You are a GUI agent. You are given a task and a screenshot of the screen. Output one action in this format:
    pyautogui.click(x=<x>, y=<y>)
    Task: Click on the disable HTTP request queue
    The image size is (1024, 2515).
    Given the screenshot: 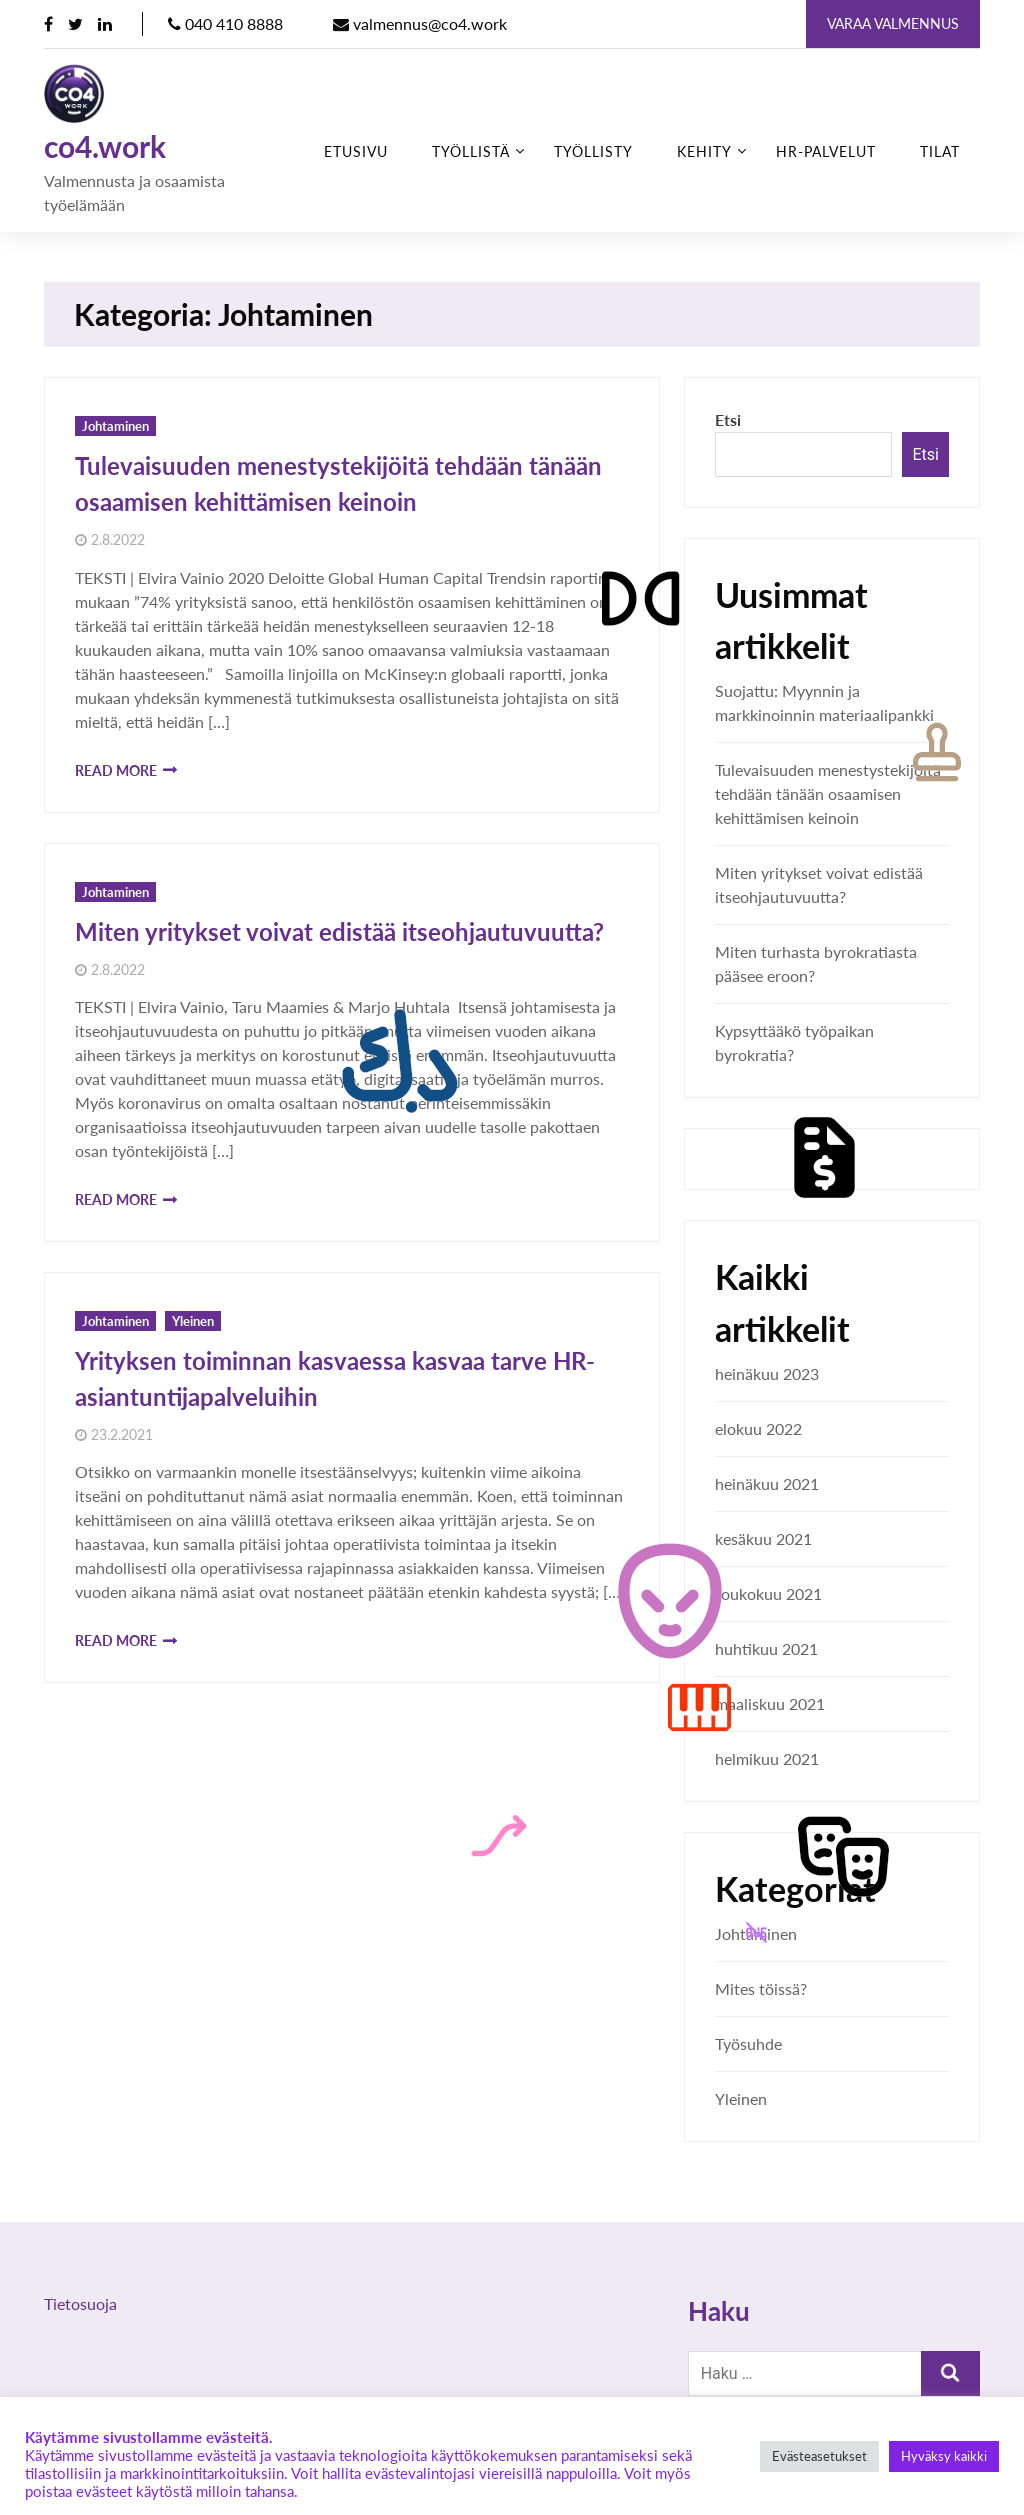 What is the action you would take?
    pyautogui.click(x=756, y=1932)
    